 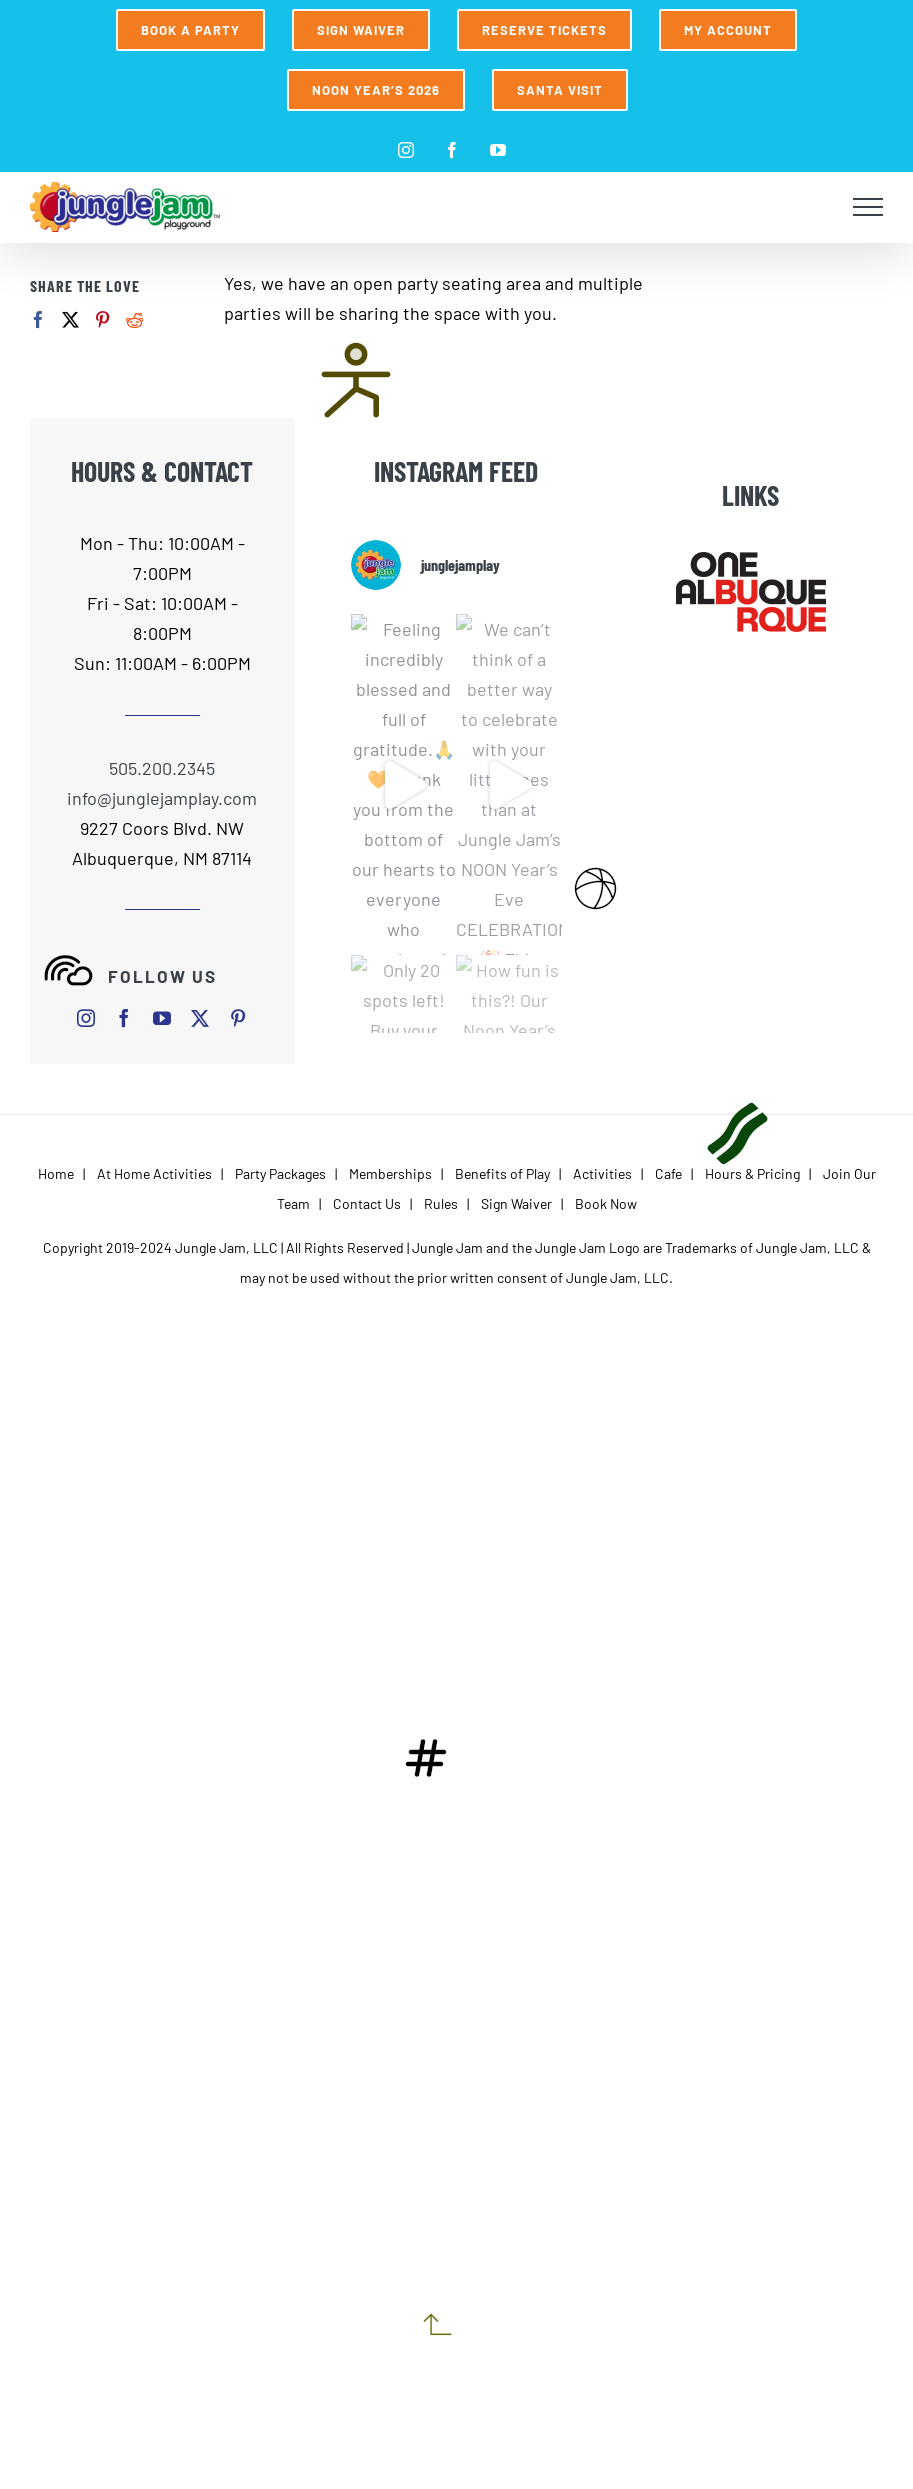 I want to click on go back and up to previous level, so click(x=436, y=2325).